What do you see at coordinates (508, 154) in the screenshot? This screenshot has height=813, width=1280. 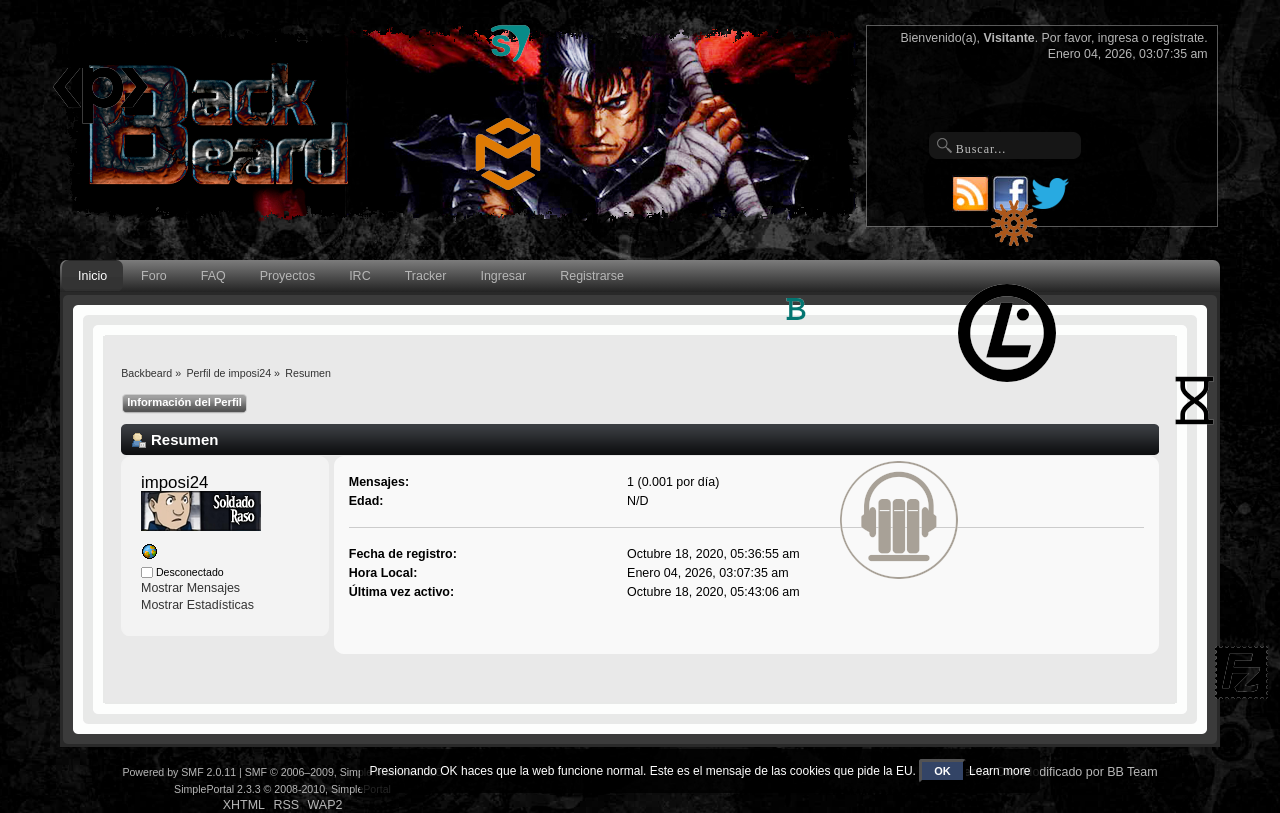 I see `mailtrap email testing service logo` at bounding box center [508, 154].